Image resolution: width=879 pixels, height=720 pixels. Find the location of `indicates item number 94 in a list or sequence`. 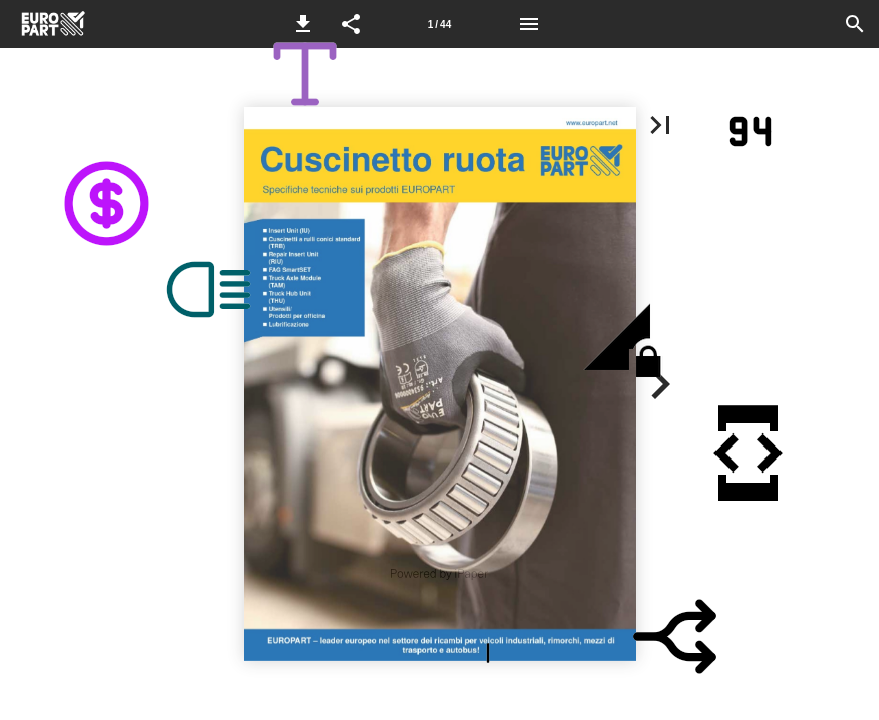

indicates item number 94 in a list or sequence is located at coordinates (750, 131).